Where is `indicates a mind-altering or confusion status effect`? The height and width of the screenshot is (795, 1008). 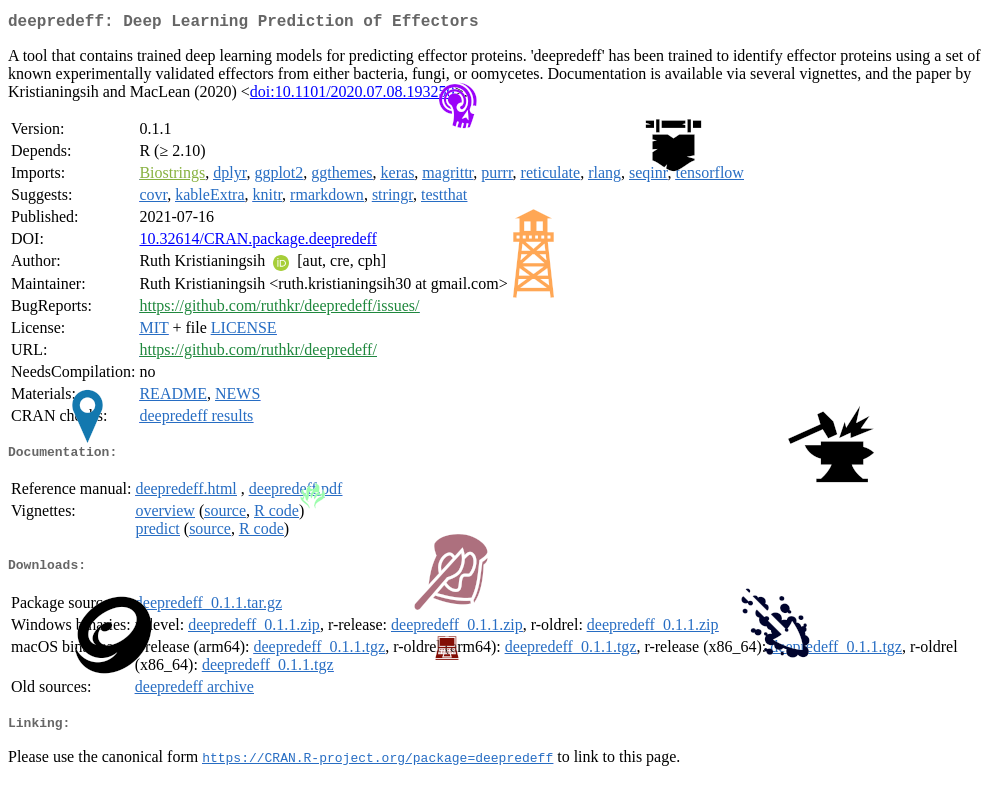
indicates a mind-altering or confusion status effect is located at coordinates (458, 105).